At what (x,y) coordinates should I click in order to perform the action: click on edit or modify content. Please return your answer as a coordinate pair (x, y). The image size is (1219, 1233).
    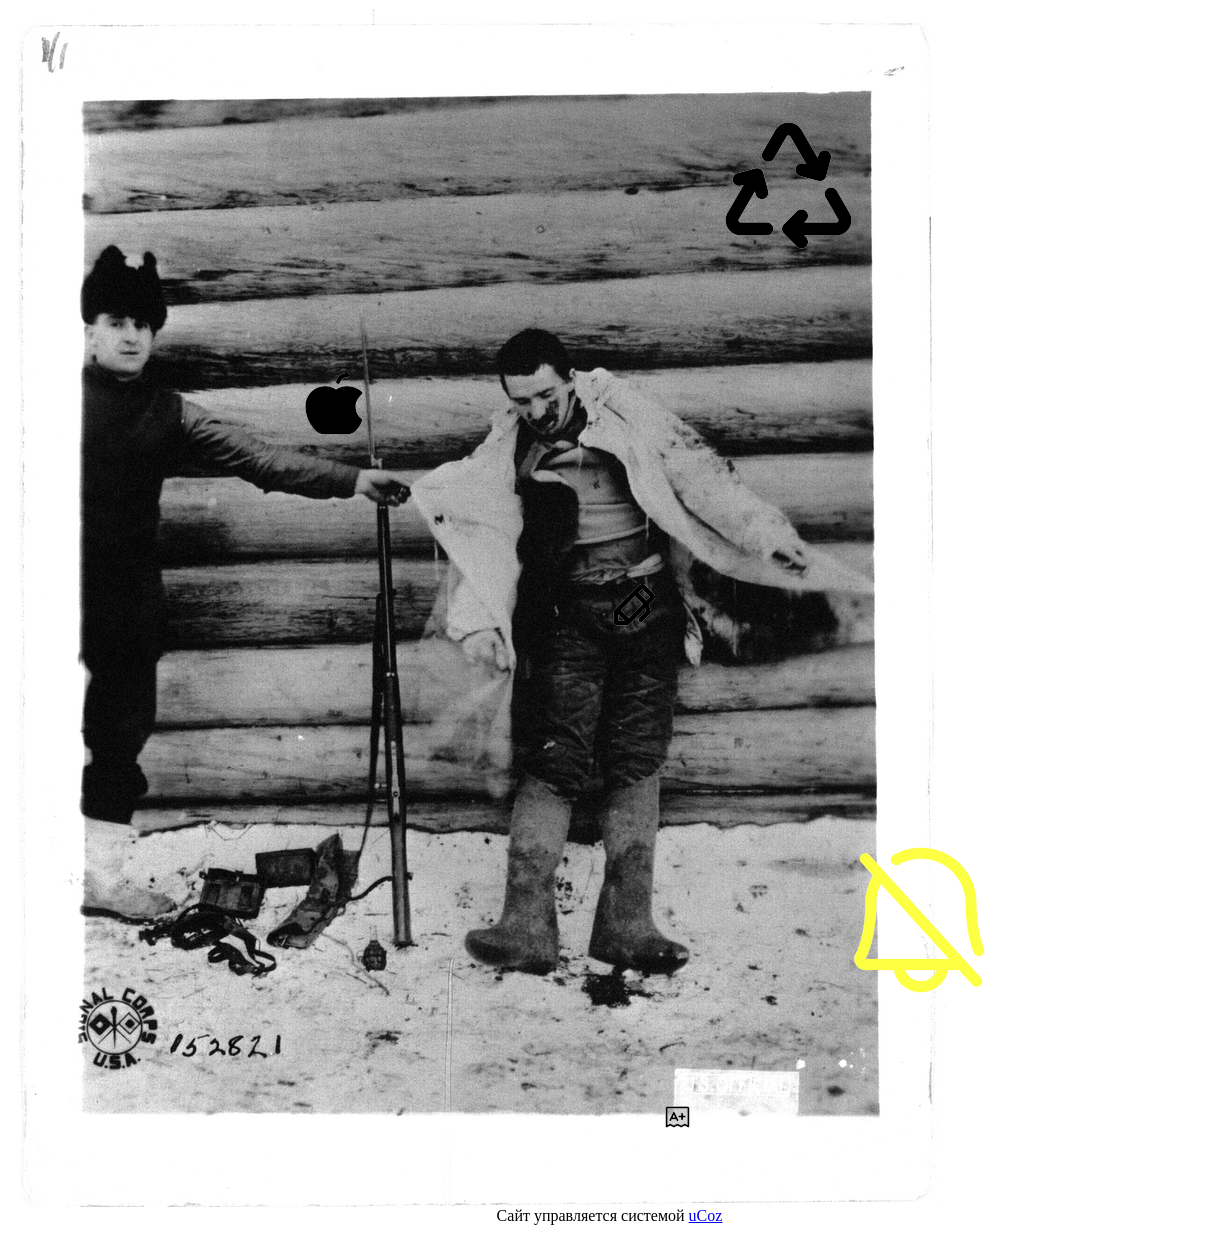
    Looking at the image, I should click on (633, 605).